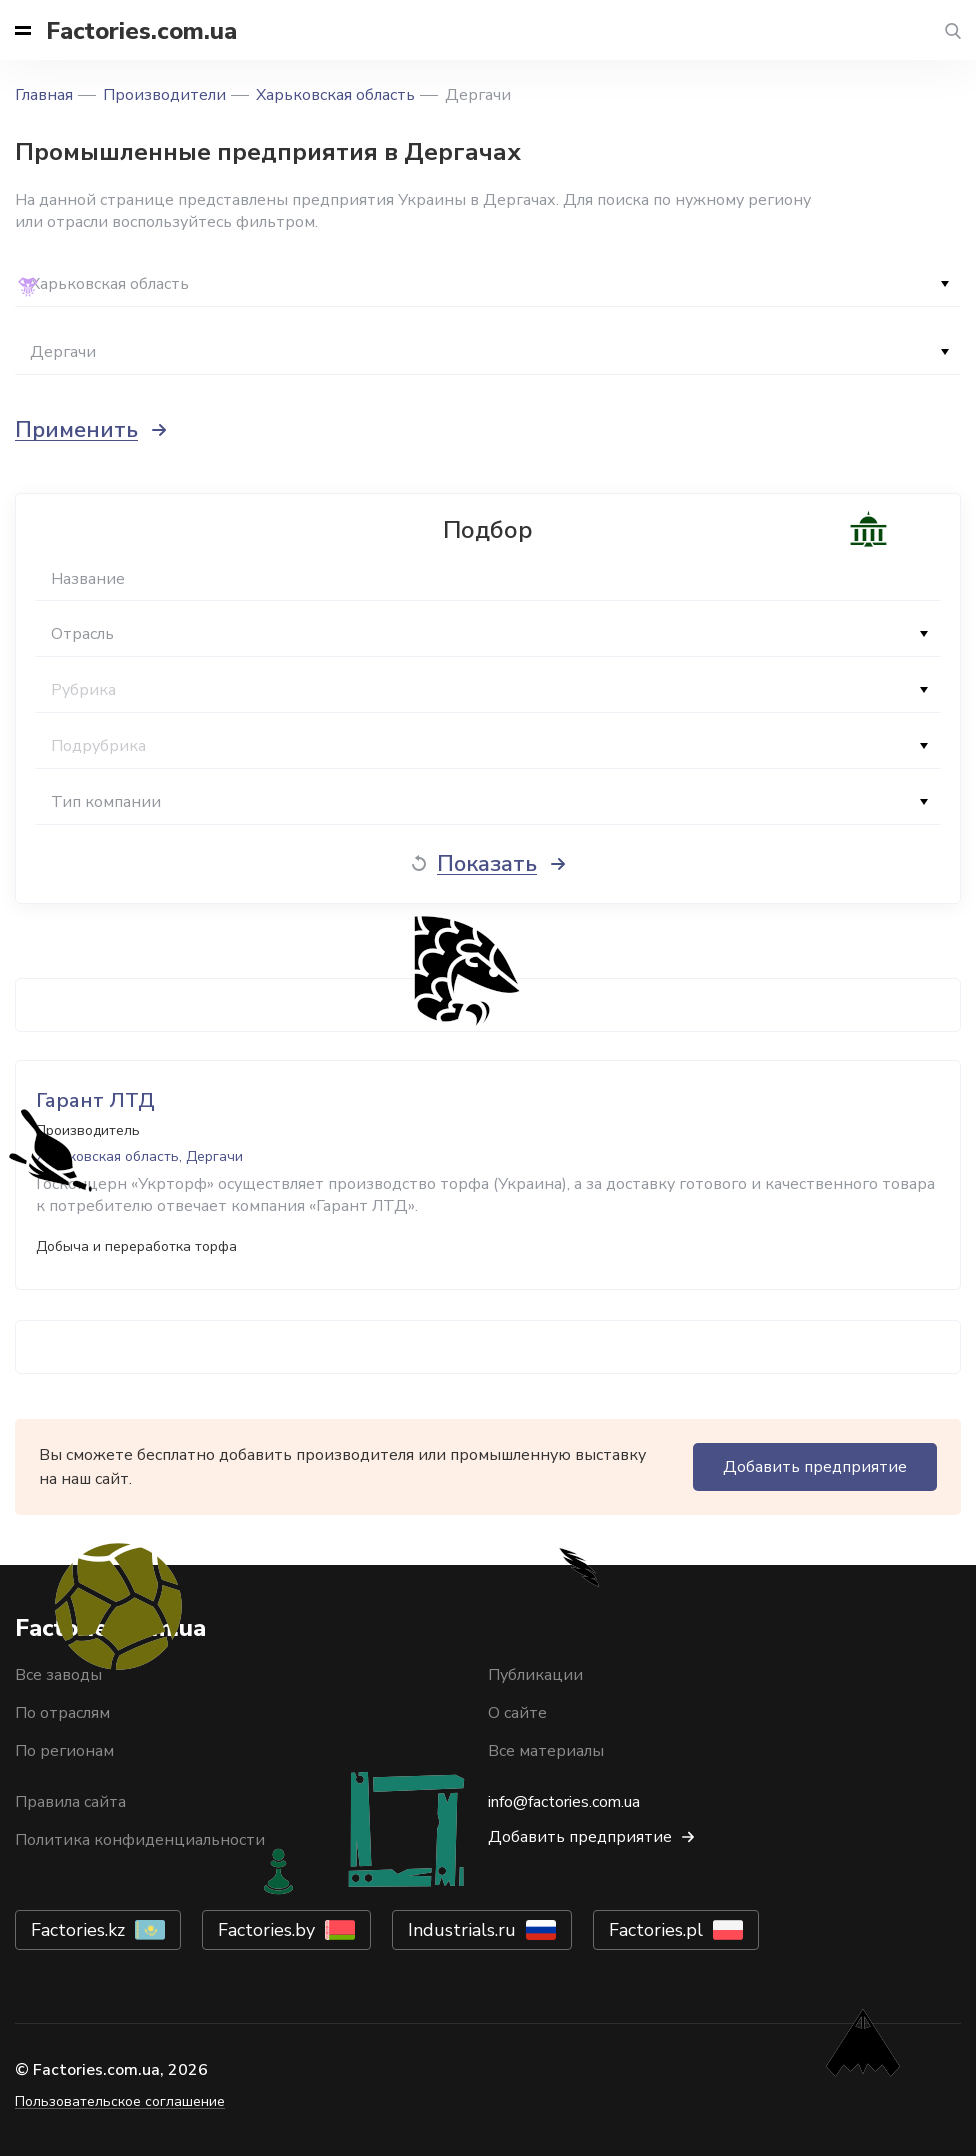 The image size is (976, 2156). I want to click on stone or boulder game element, so click(118, 1606).